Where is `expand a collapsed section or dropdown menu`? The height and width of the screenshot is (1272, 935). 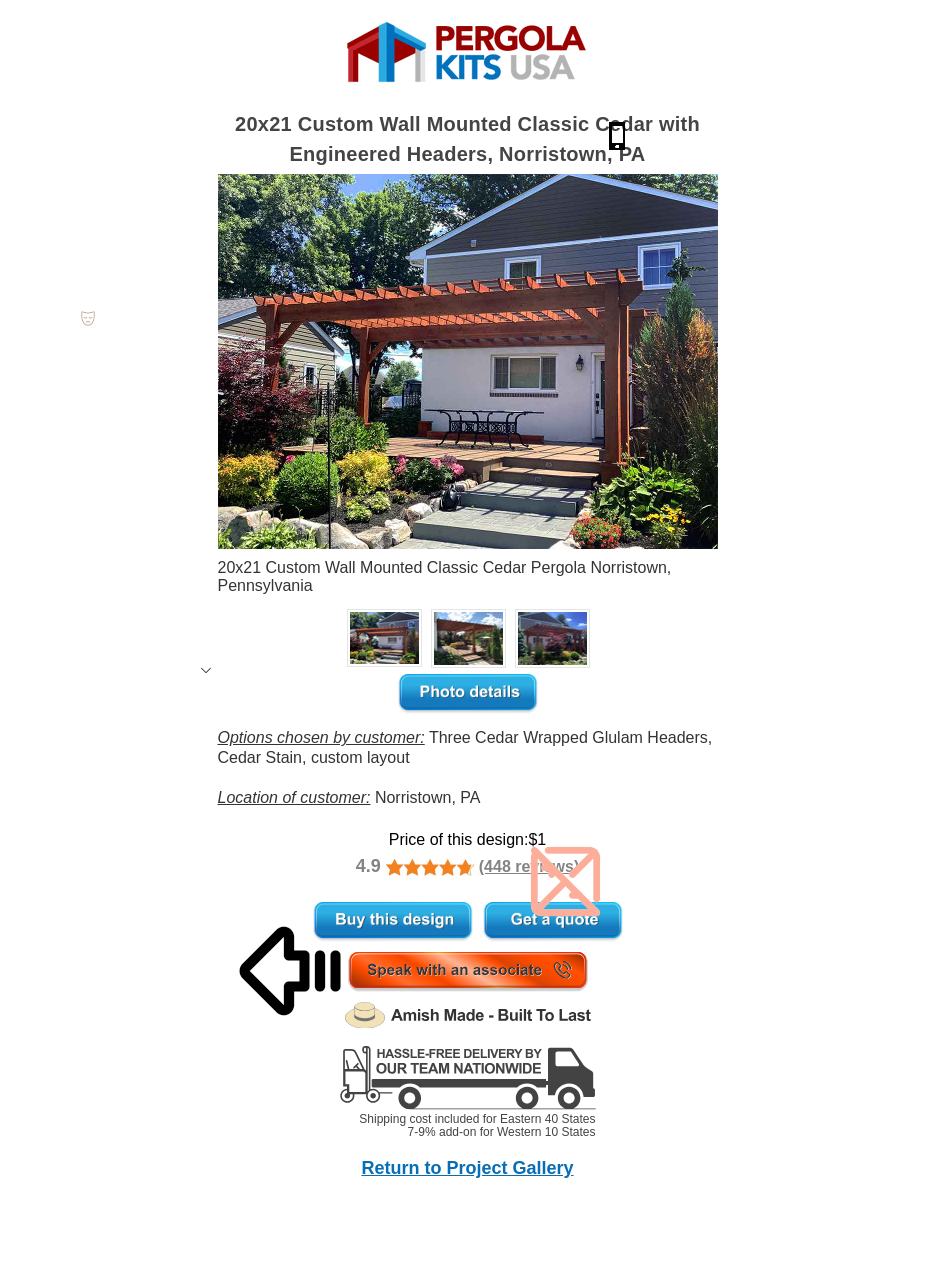 expand a collapsed section or dropdown menu is located at coordinates (206, 670).